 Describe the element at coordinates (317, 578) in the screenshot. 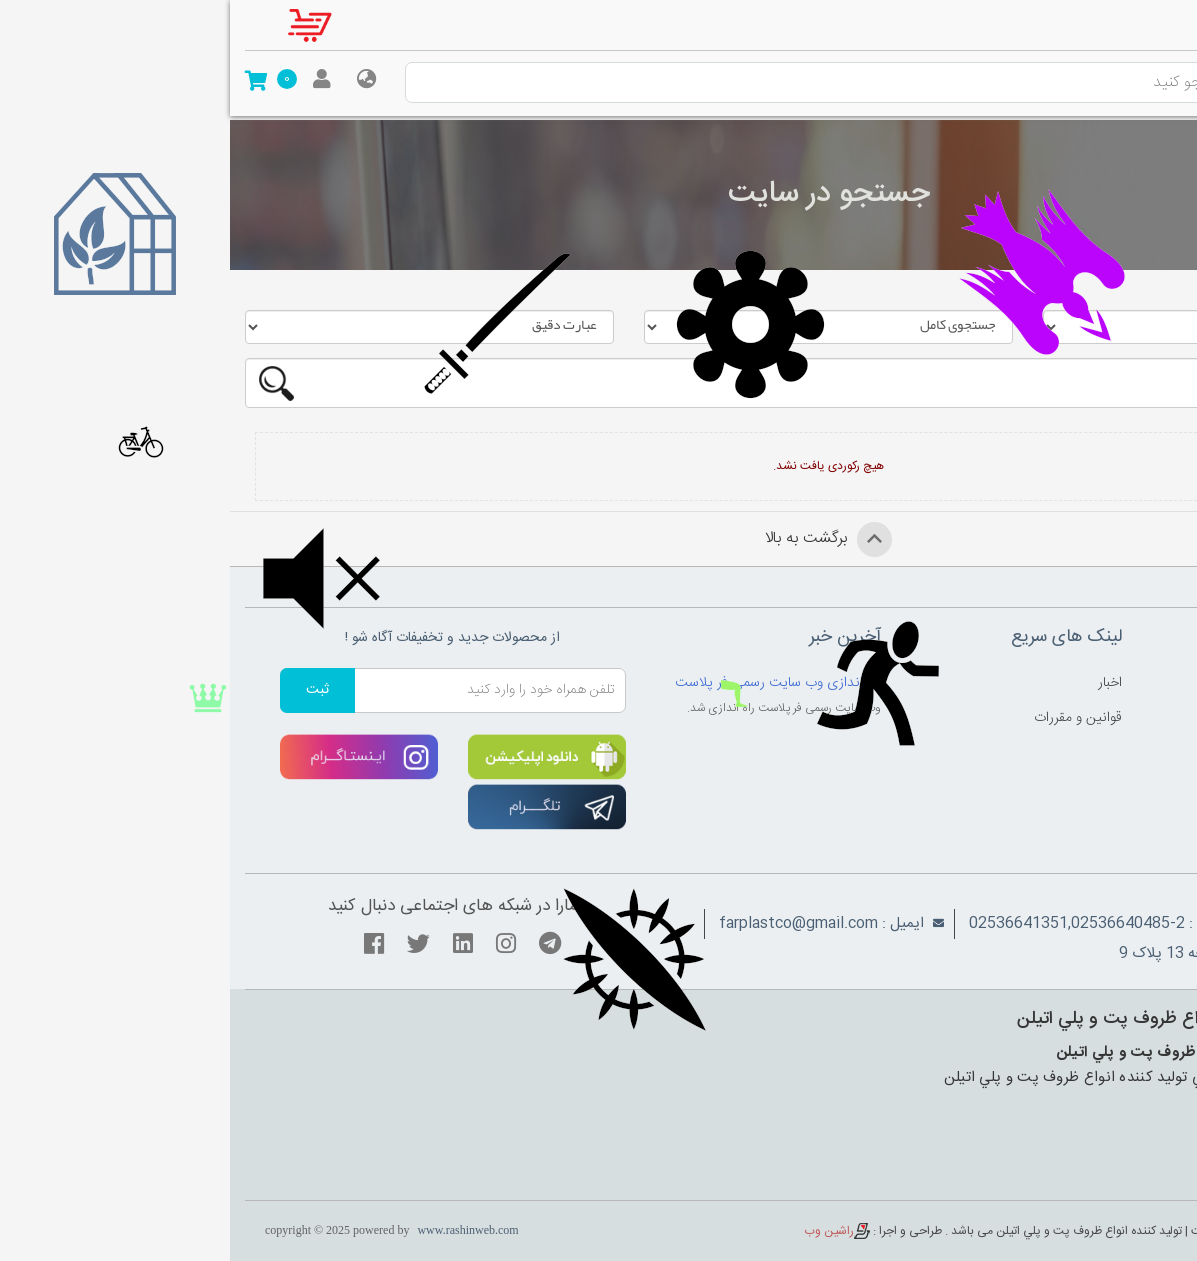

I see `mute audio or sound` at that location.